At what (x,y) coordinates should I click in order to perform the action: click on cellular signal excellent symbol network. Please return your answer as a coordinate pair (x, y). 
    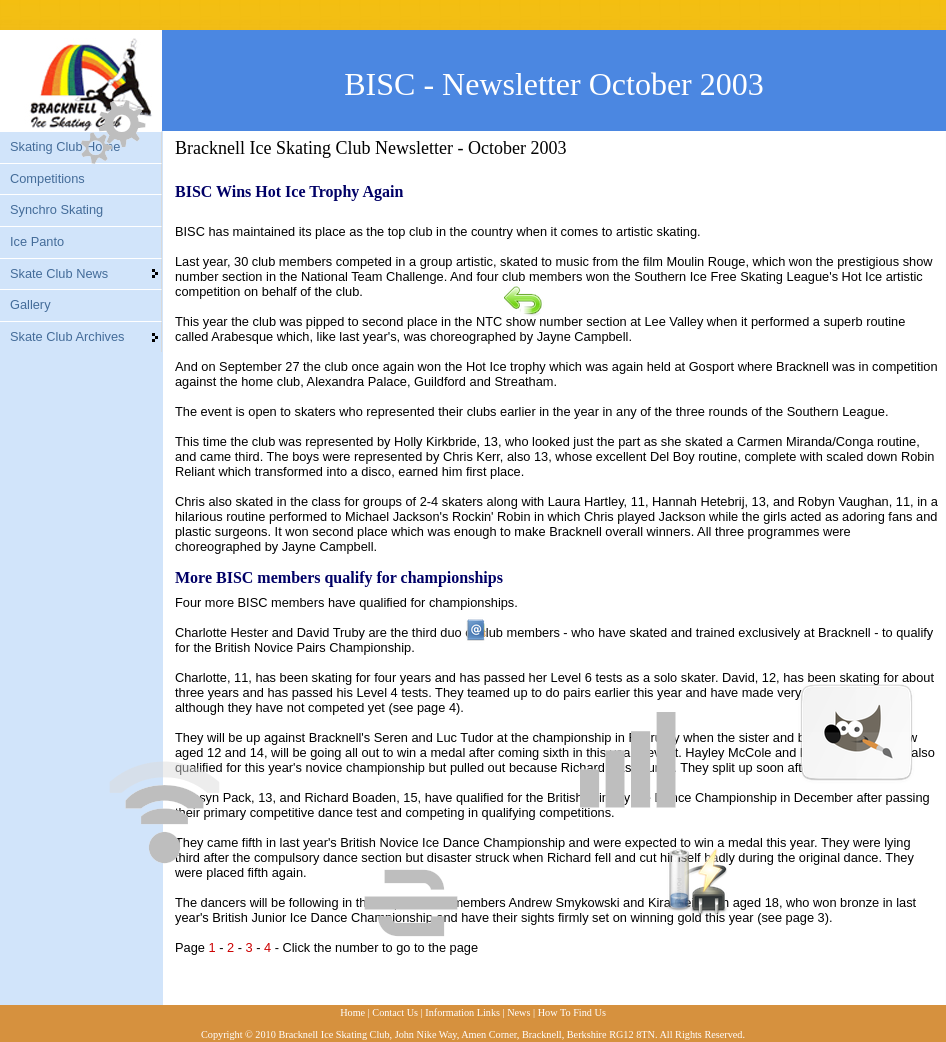
    Looking at the image, I should click on (631, 763).